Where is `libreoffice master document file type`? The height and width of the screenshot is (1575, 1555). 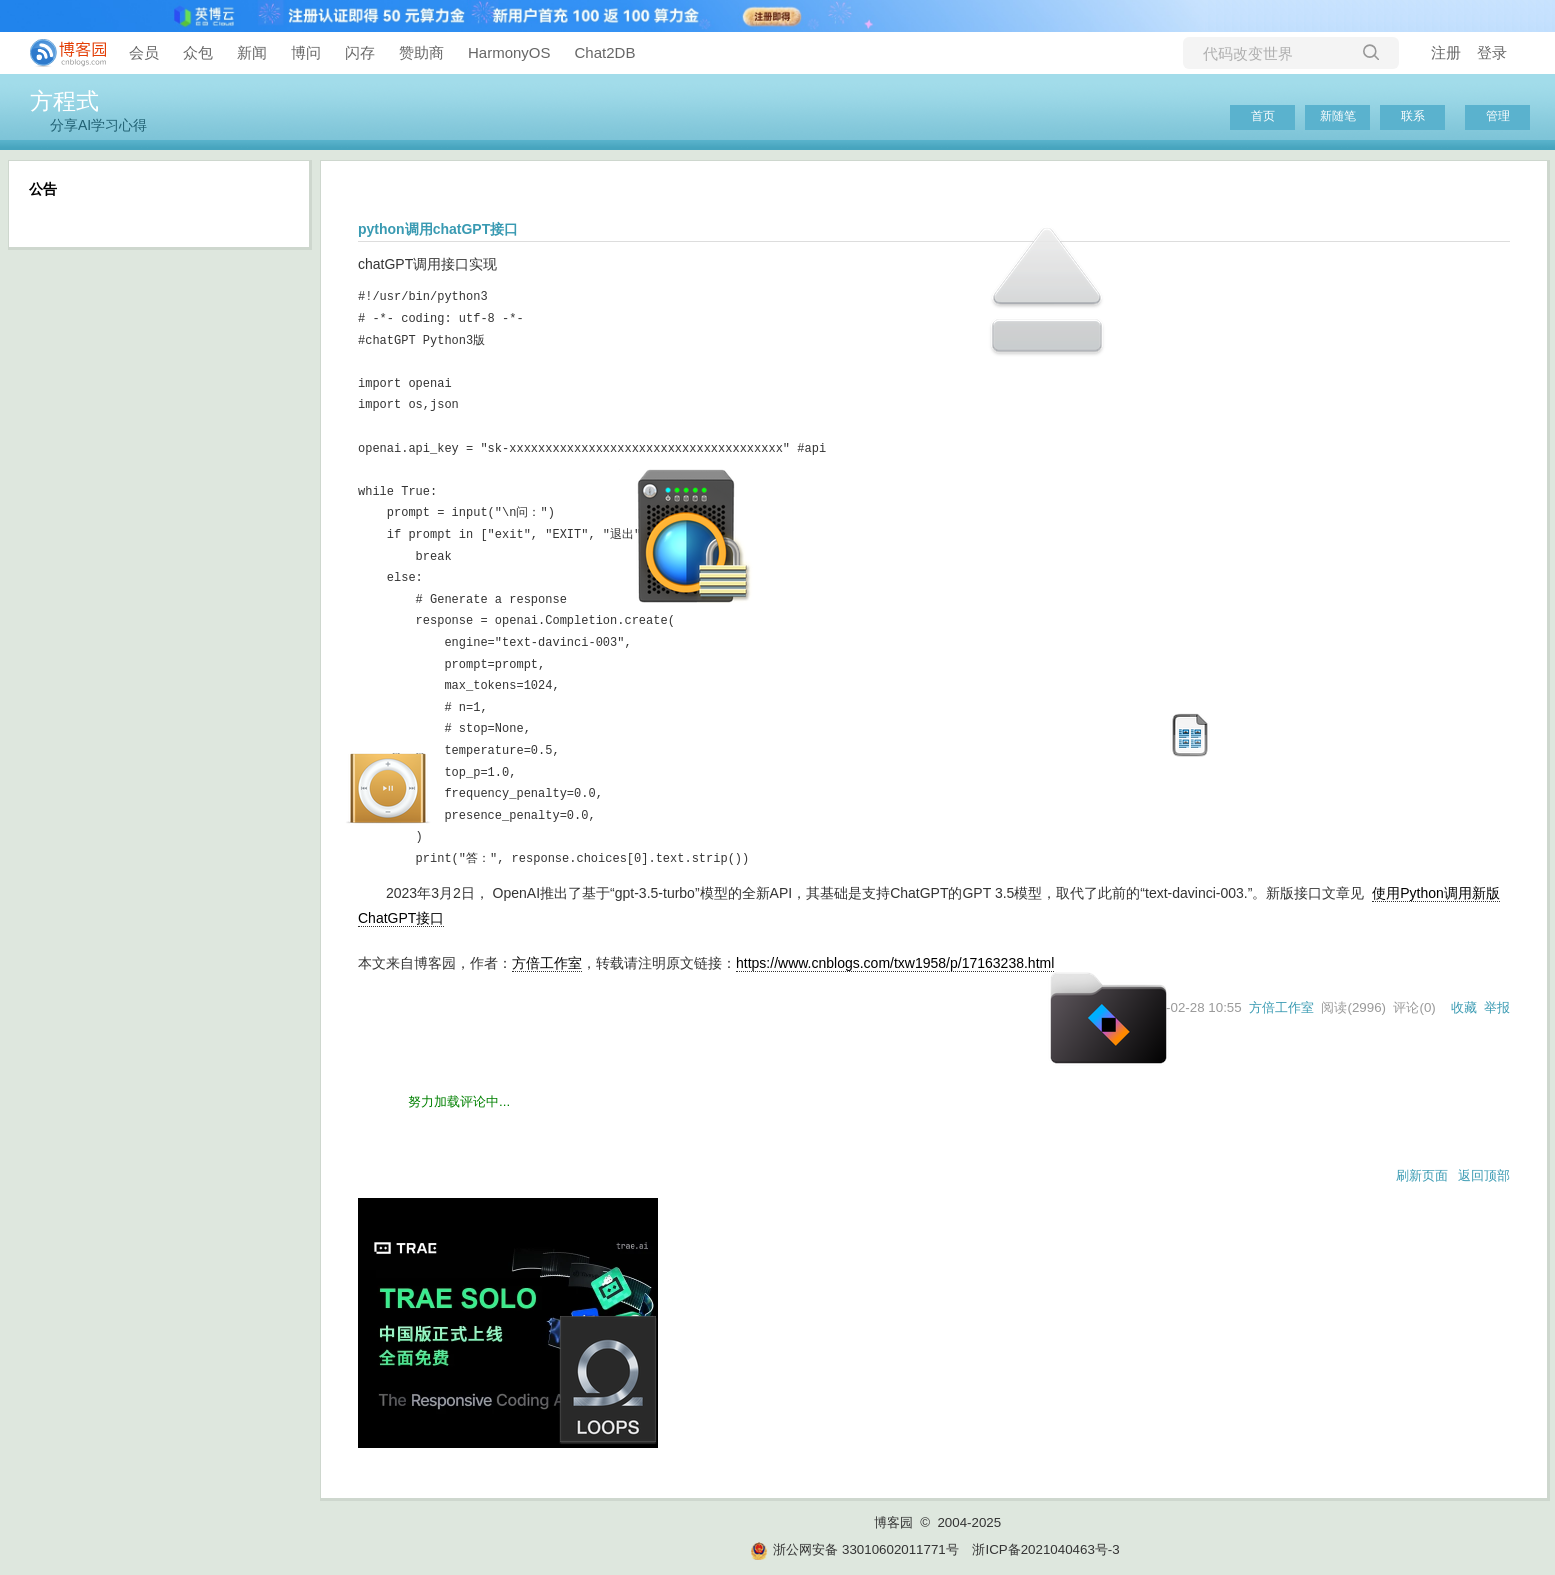
libreoffice master document file type is located at coordinates (1190, 735).